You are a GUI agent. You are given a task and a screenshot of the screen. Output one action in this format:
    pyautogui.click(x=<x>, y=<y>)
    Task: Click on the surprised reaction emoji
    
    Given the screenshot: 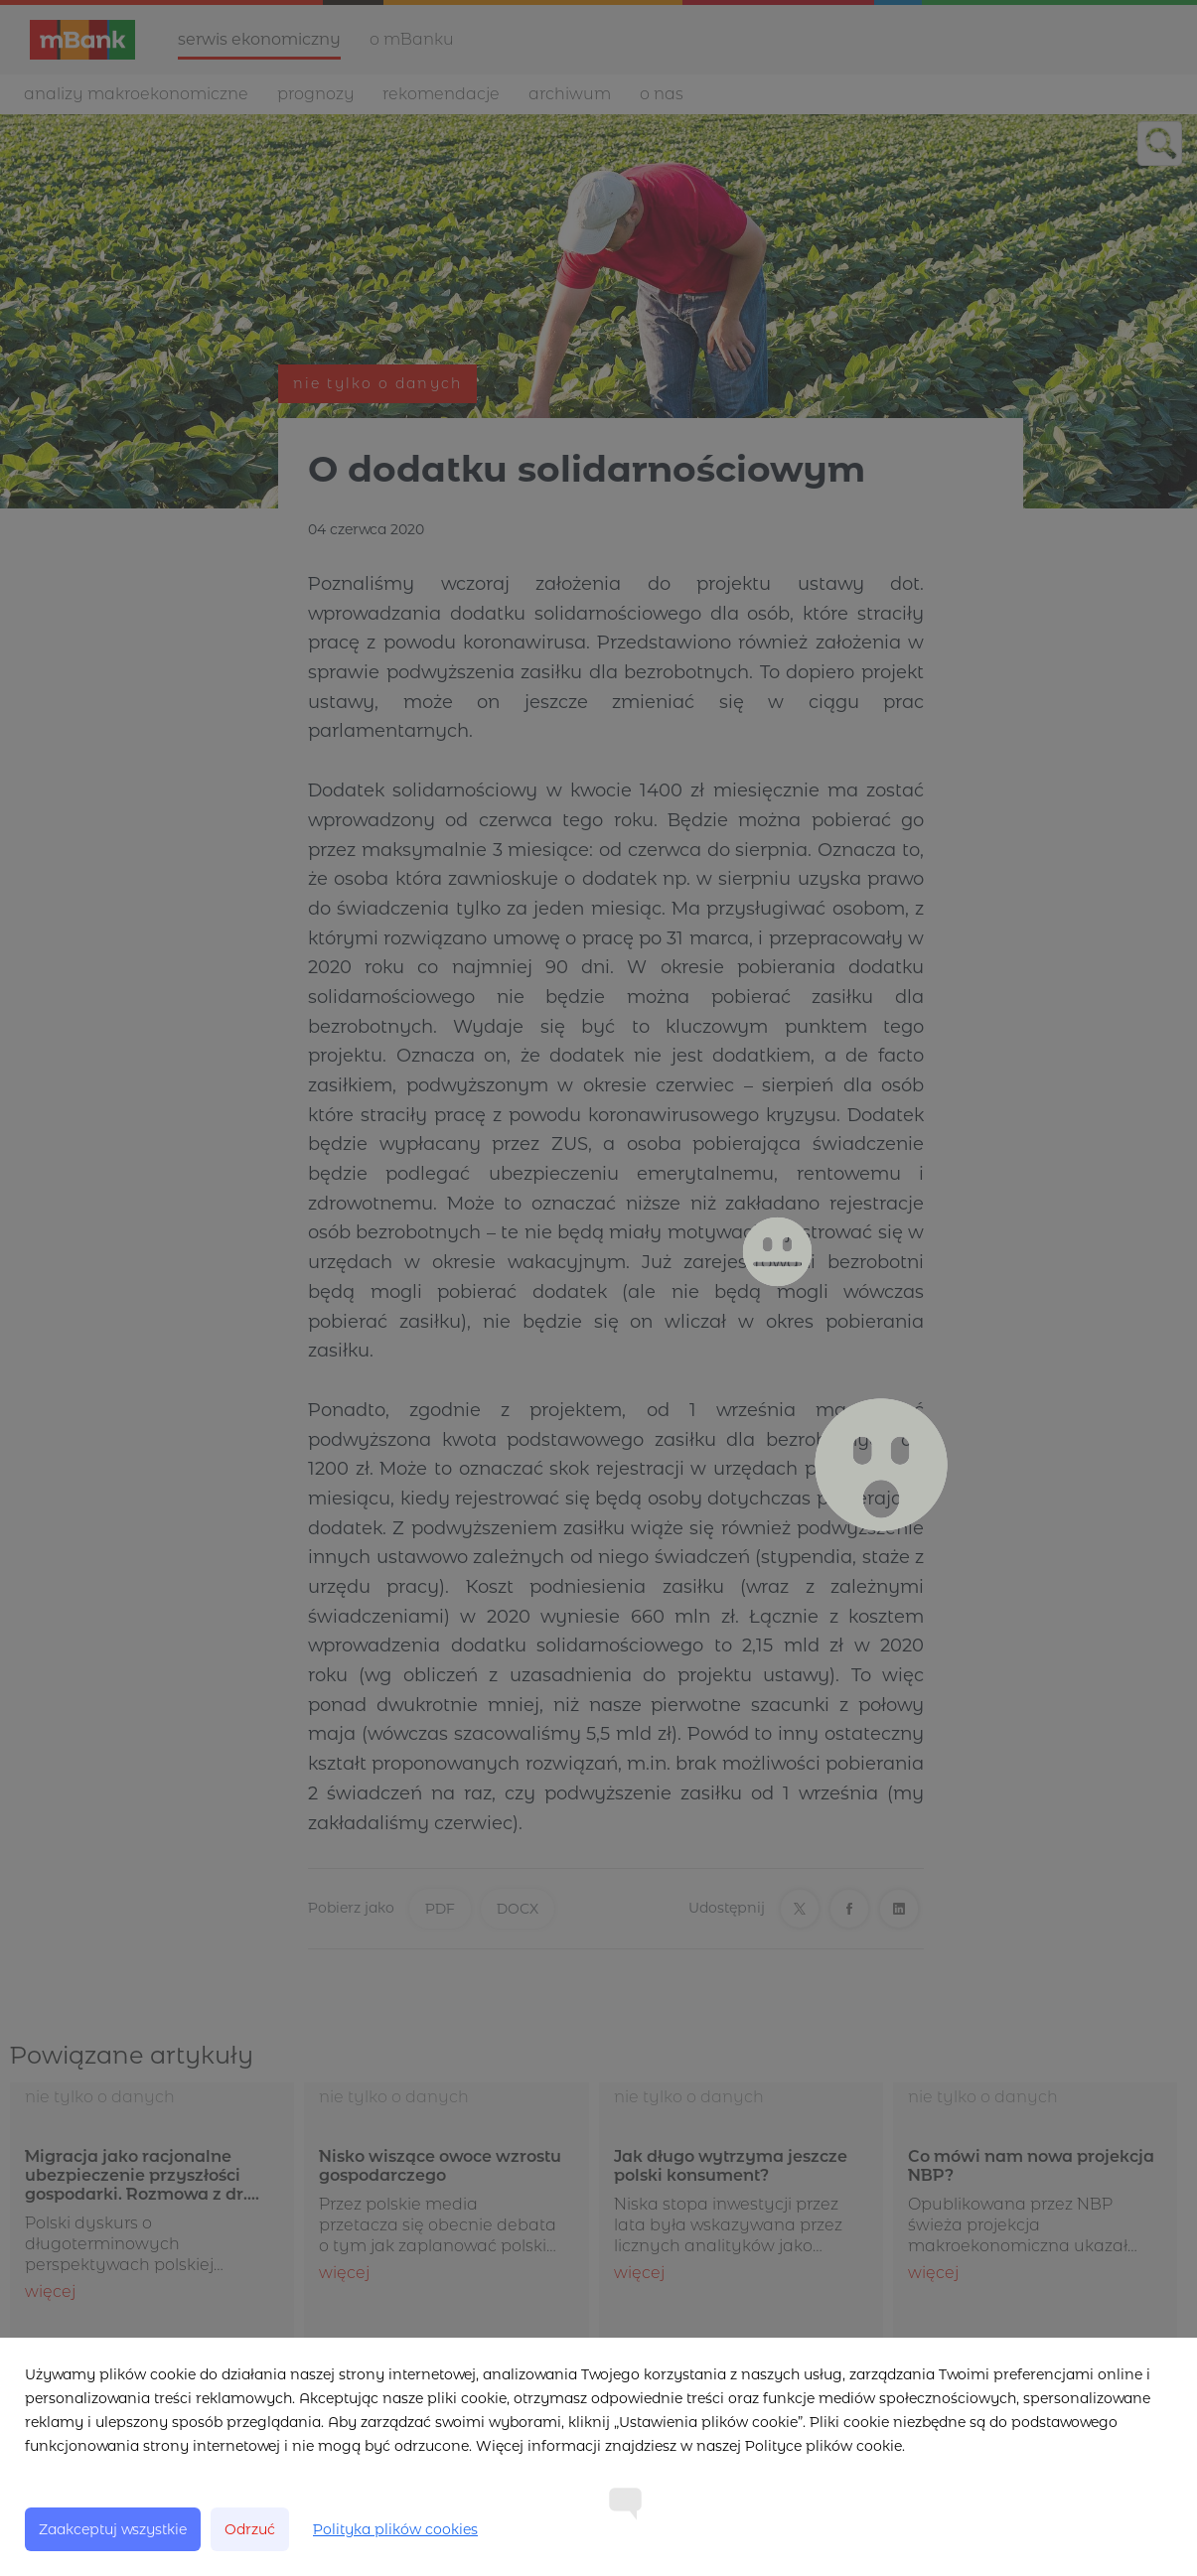 What is the action you would take?
    pyautogui.click(x=881, y=1465)
    